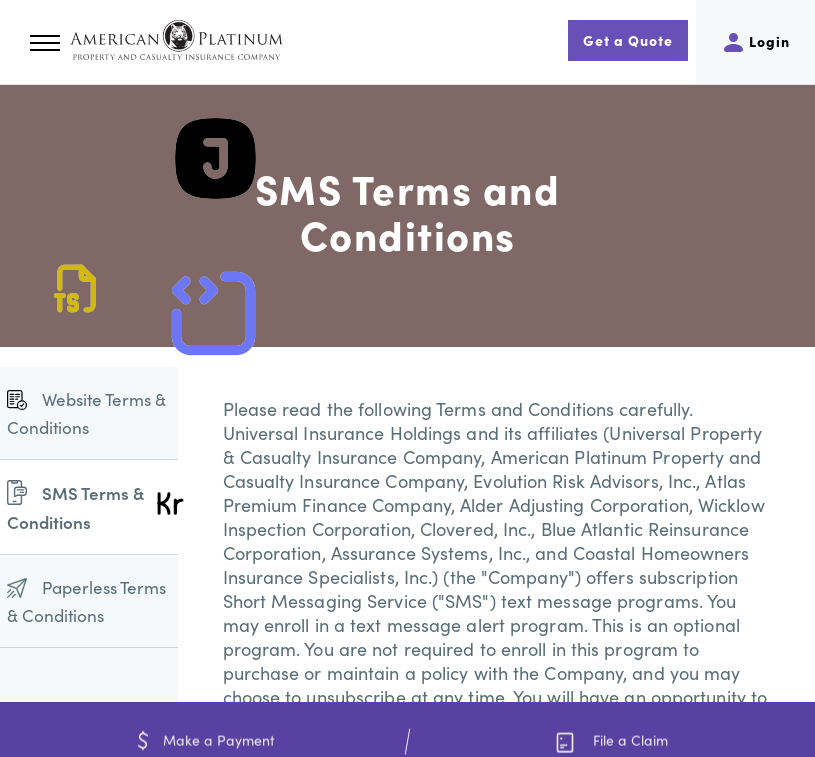 The width and height of the screenshot is (815, 757). What do you see at coordinates (215, 158) in the screenshot?
I see `indicates an item or contact starting with the letter J` at bounding box center [215, 158].